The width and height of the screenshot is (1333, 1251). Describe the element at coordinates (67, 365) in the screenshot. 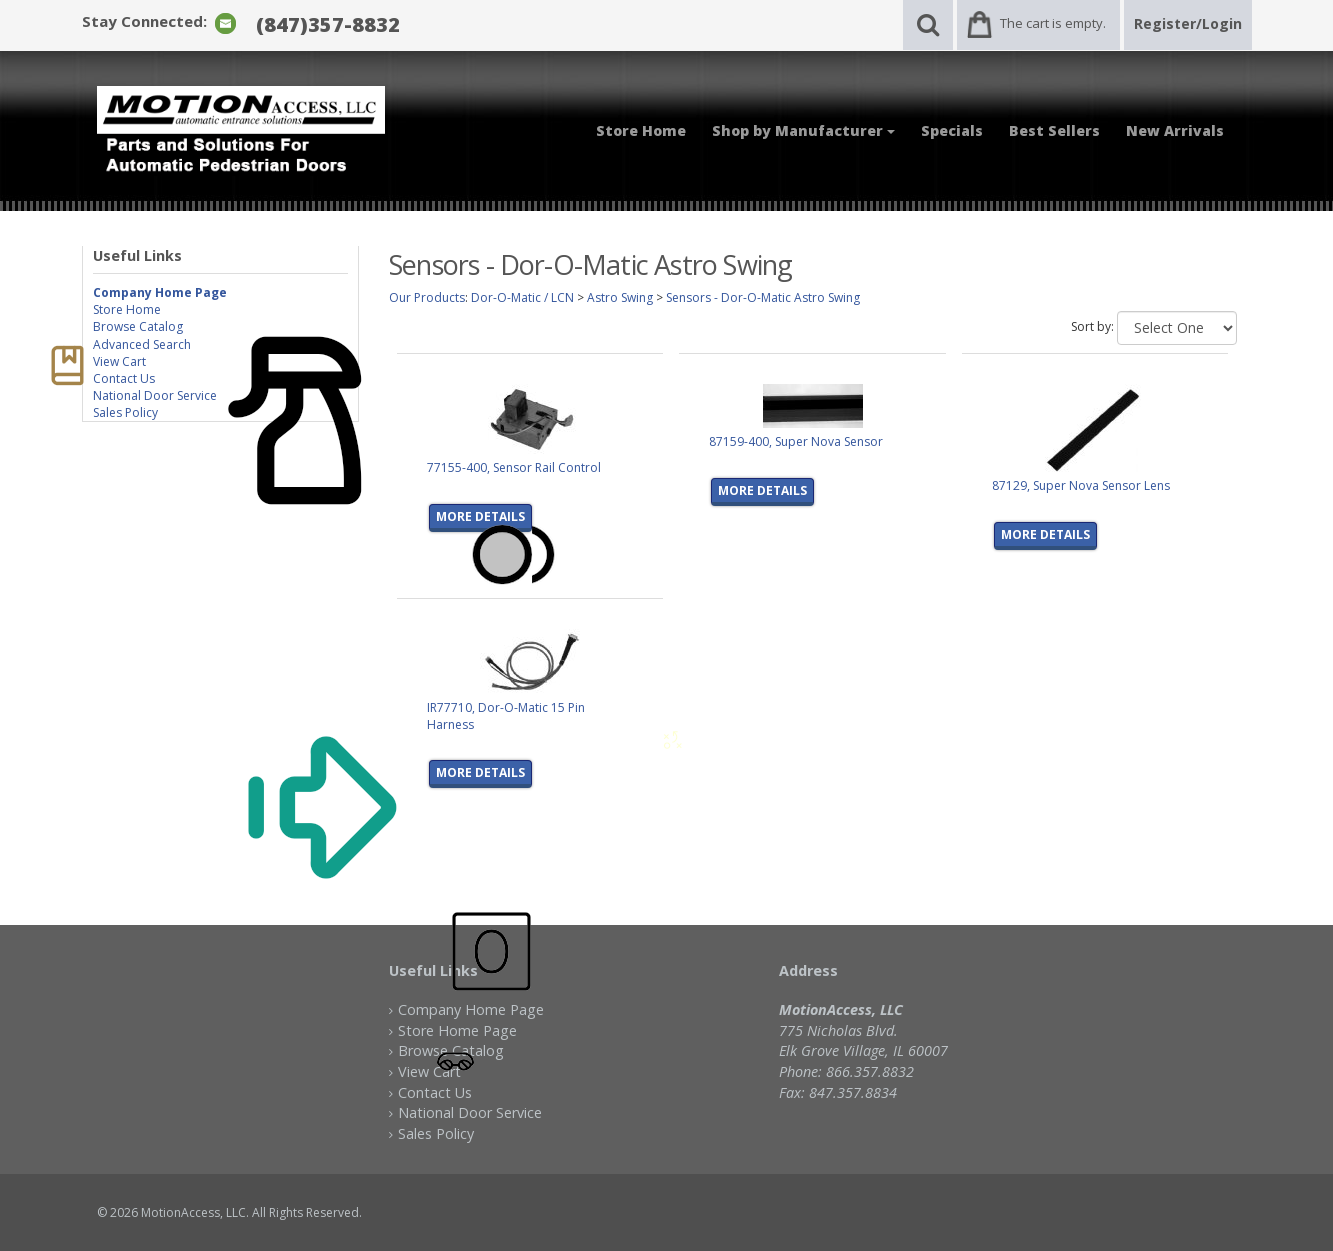

I see `view your bookmarked items` at that location.